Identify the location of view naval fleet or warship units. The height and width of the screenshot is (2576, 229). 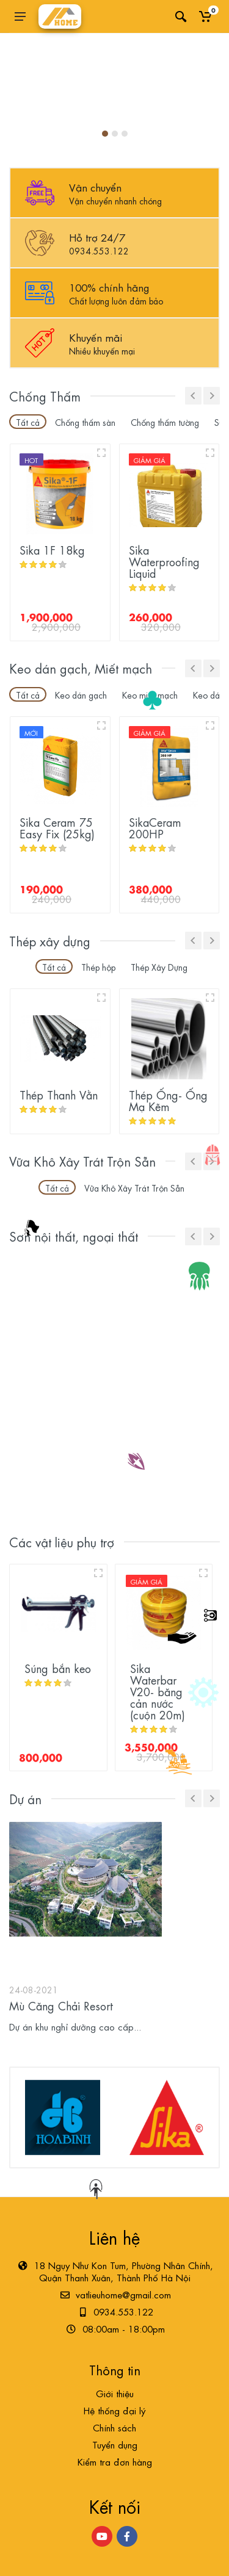
(178, 1763).